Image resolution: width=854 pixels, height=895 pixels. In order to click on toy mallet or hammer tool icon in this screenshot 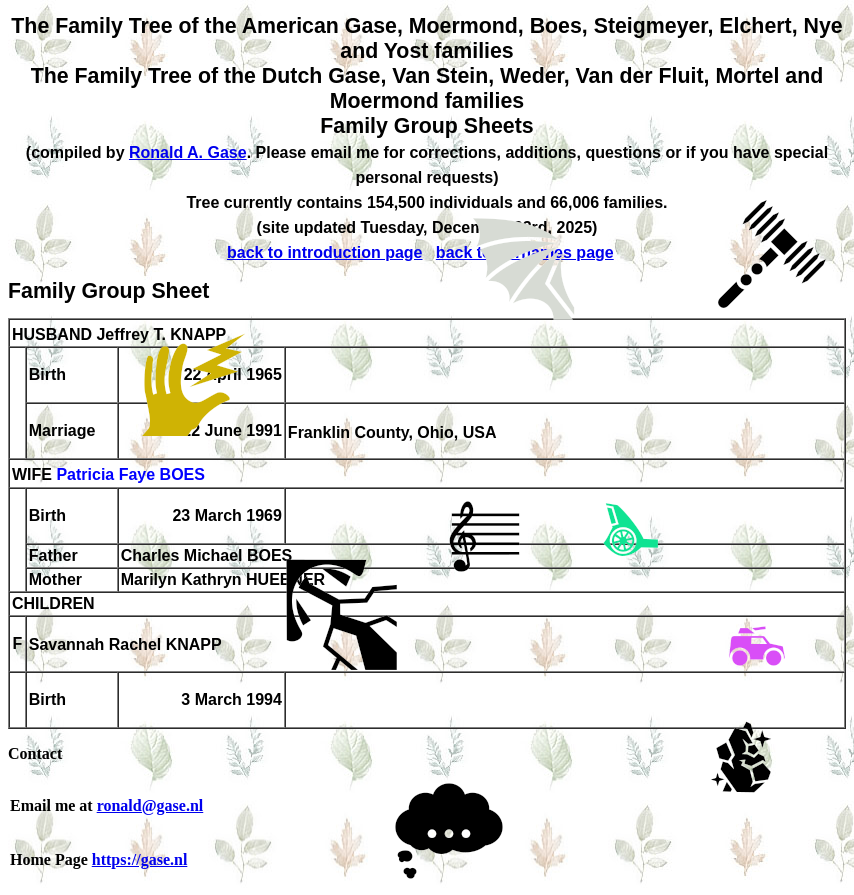, I will do `click(772, 254)`.